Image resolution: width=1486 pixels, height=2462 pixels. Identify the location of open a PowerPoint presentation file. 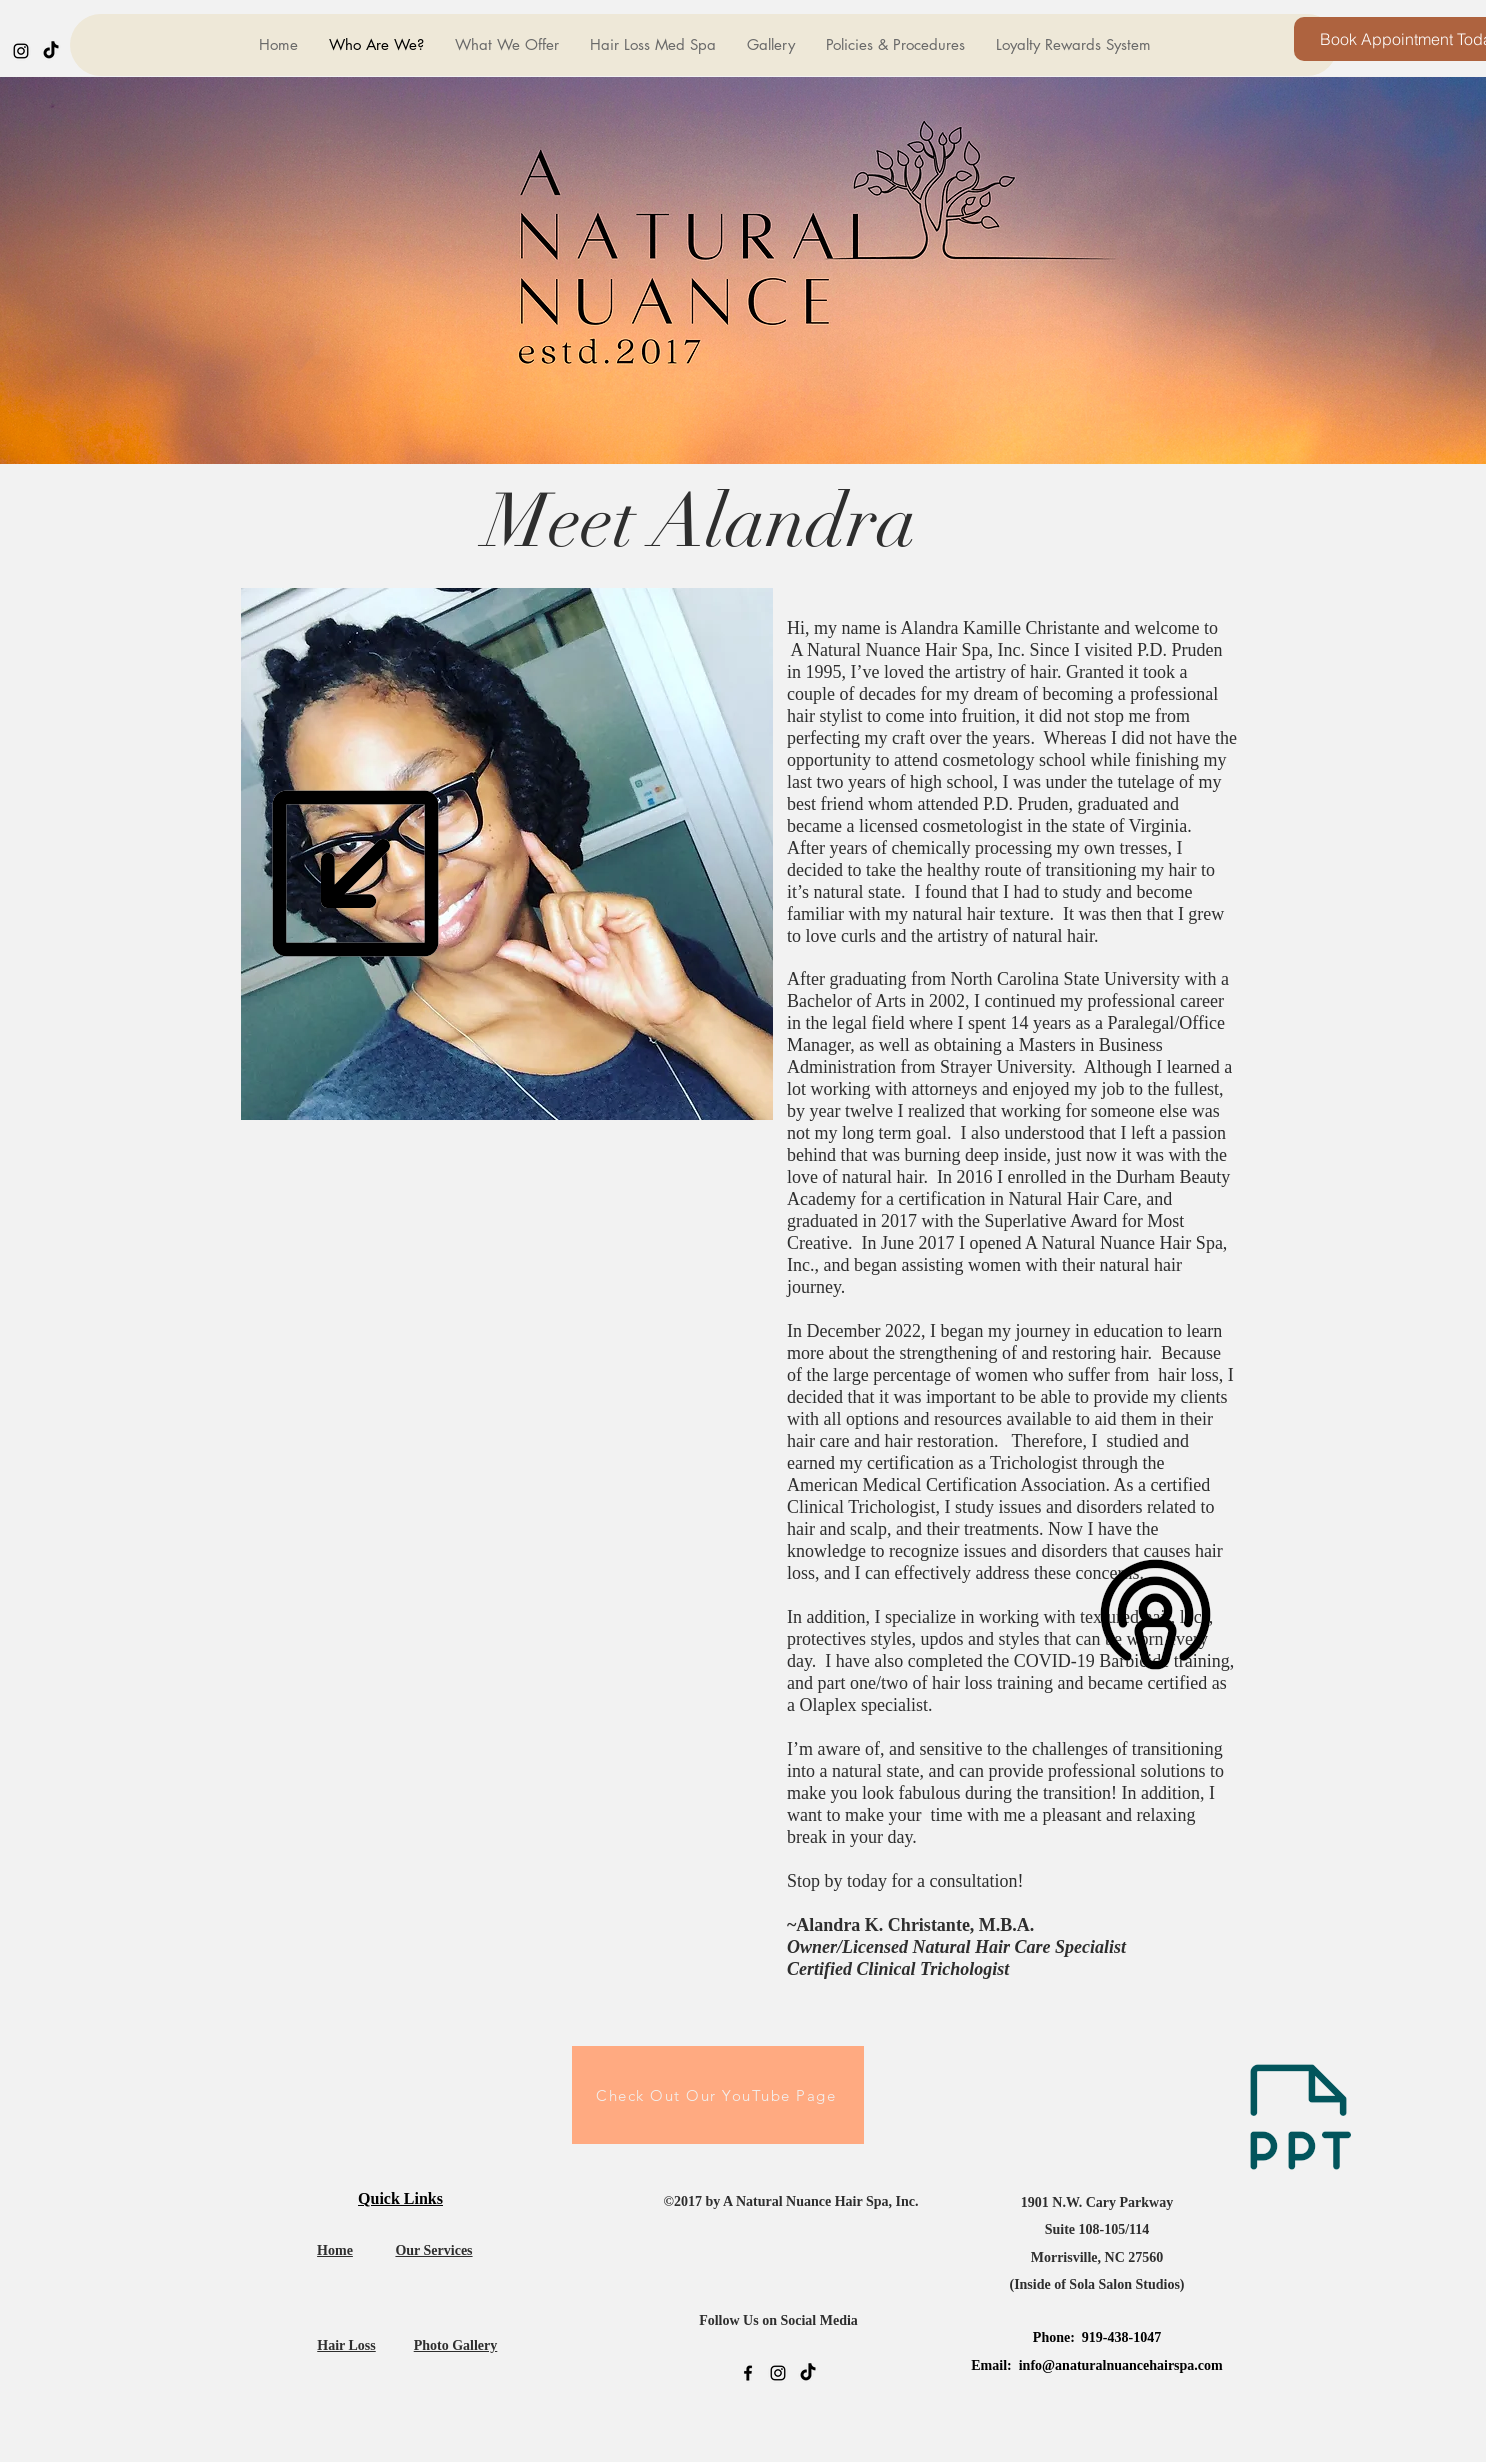
(1298, 2121).